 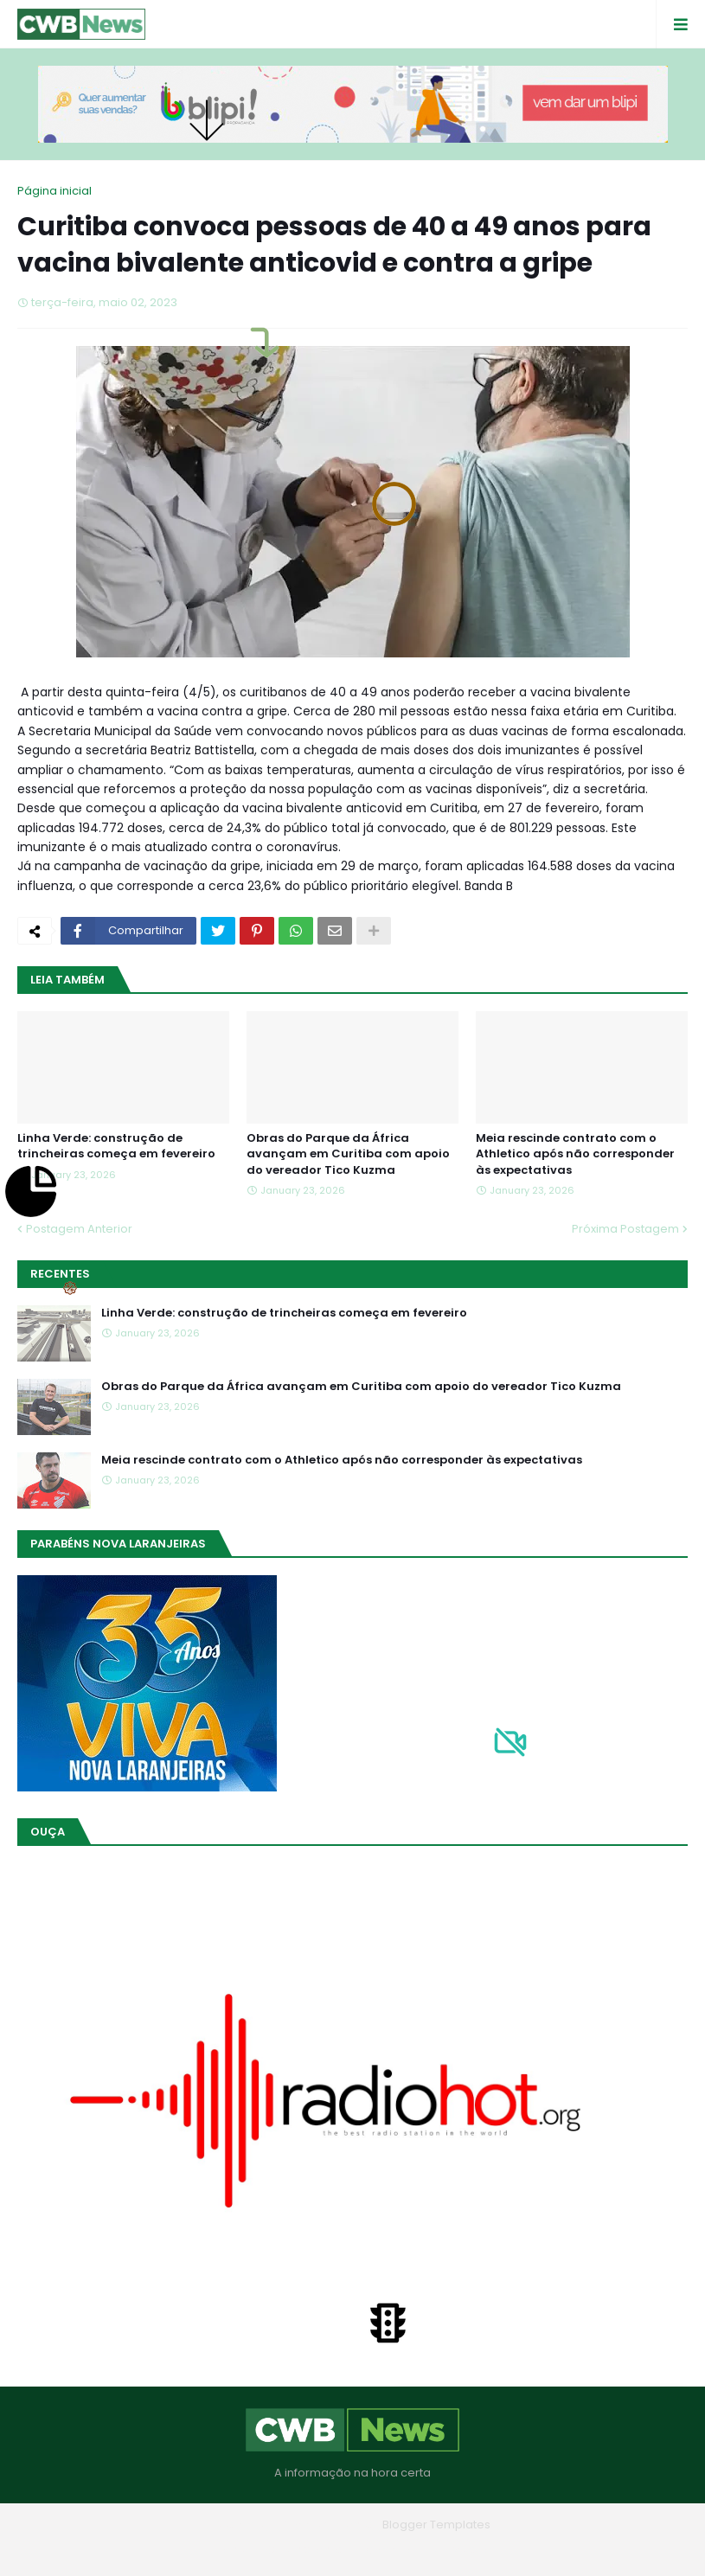 I want to click on view analytics or statistics breakdown, so click(x=30, y=1191).